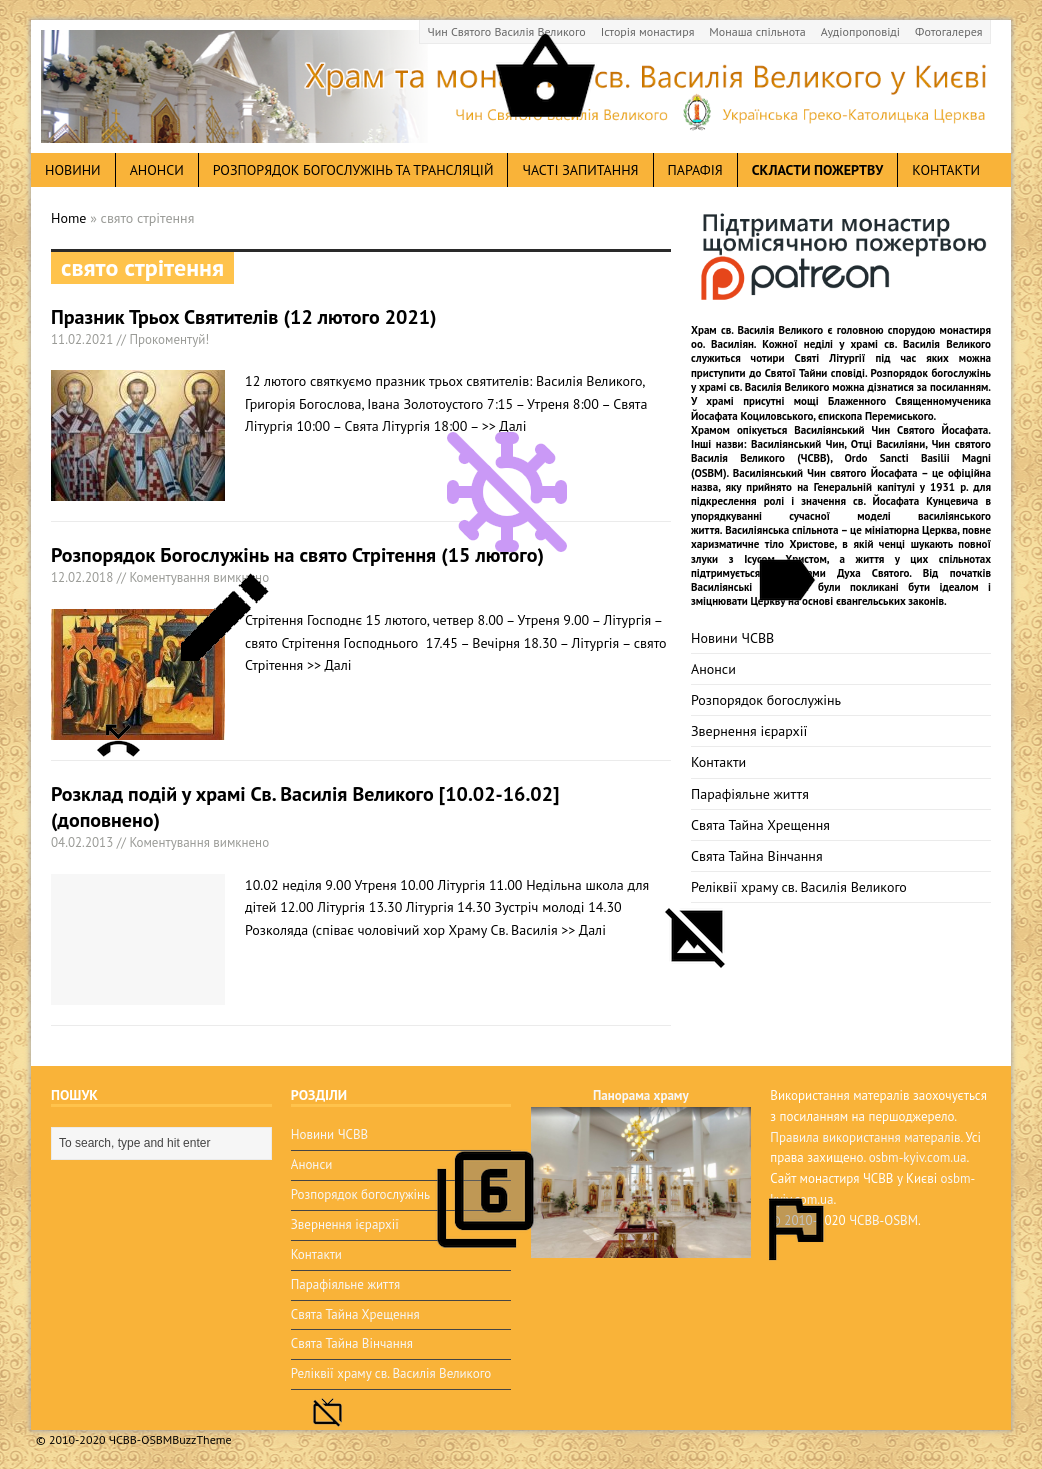 The image size is (1042, 1469). What do you see at coordinates (507, 492) in the screenshot?
I see `virus protection enabled or threat neutralized` at bounding box center [507, 492].